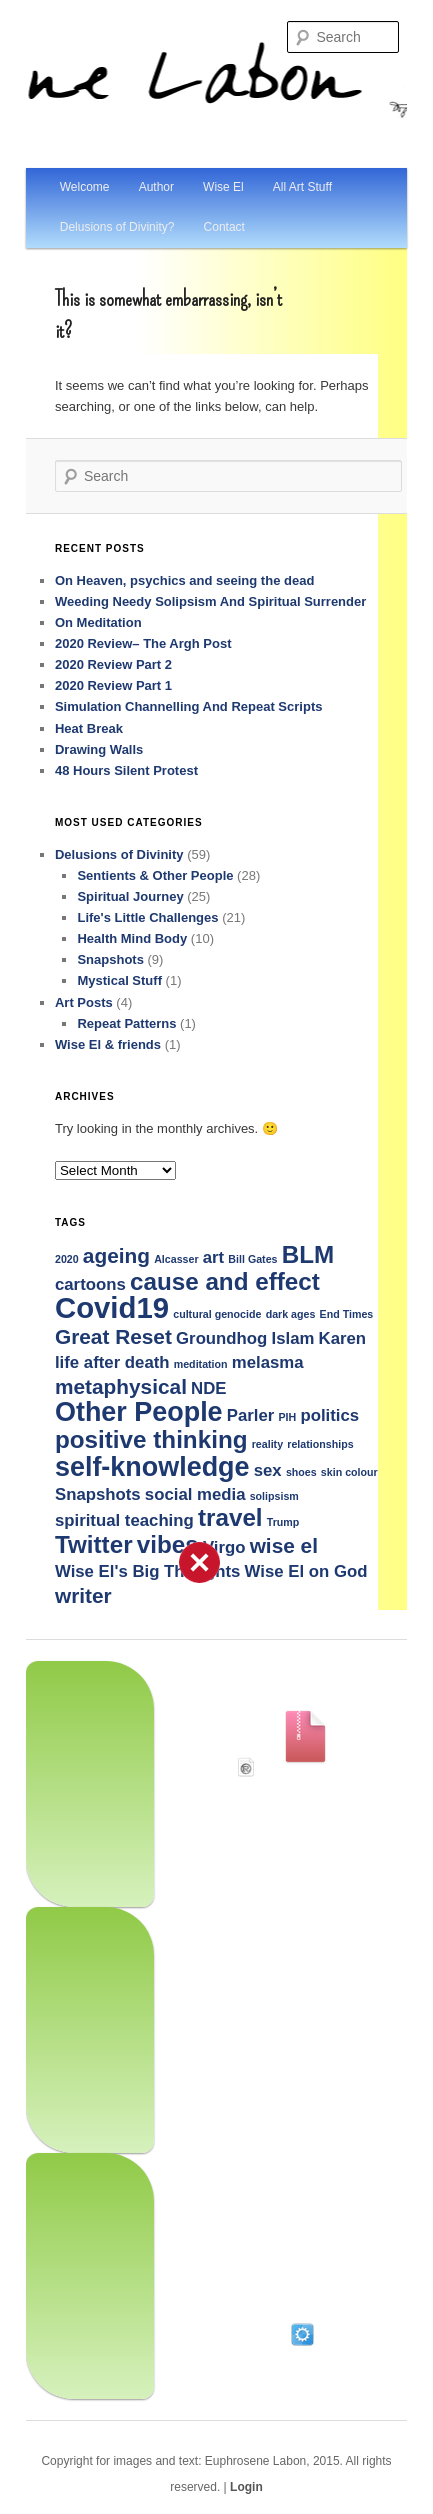 This screenshot has height=2514, width=433. Describe the element at coordinates (199, 1562) in the screenshot. I see `stop or cancel a running process` at that location.